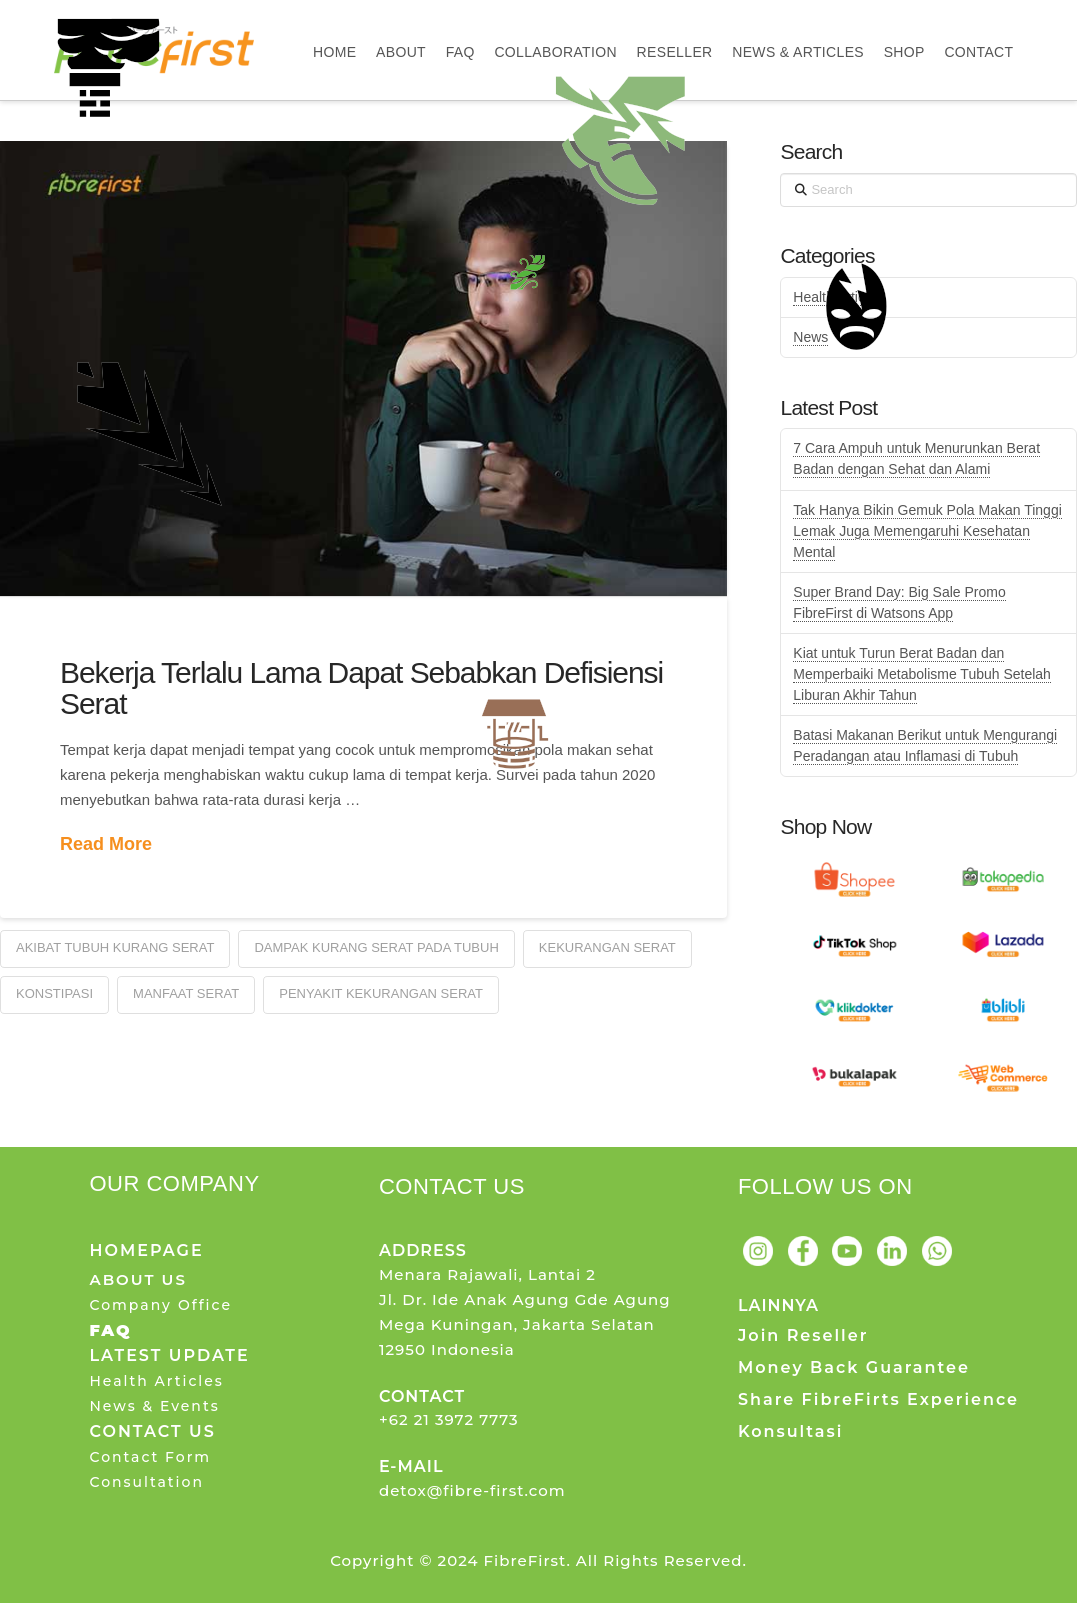 The width and height of the screenshot is (1077, 1603). Describe the element at coordinates (108, 68) in the screenshot. I see `indicates a fireplace or heating feature` at that location.